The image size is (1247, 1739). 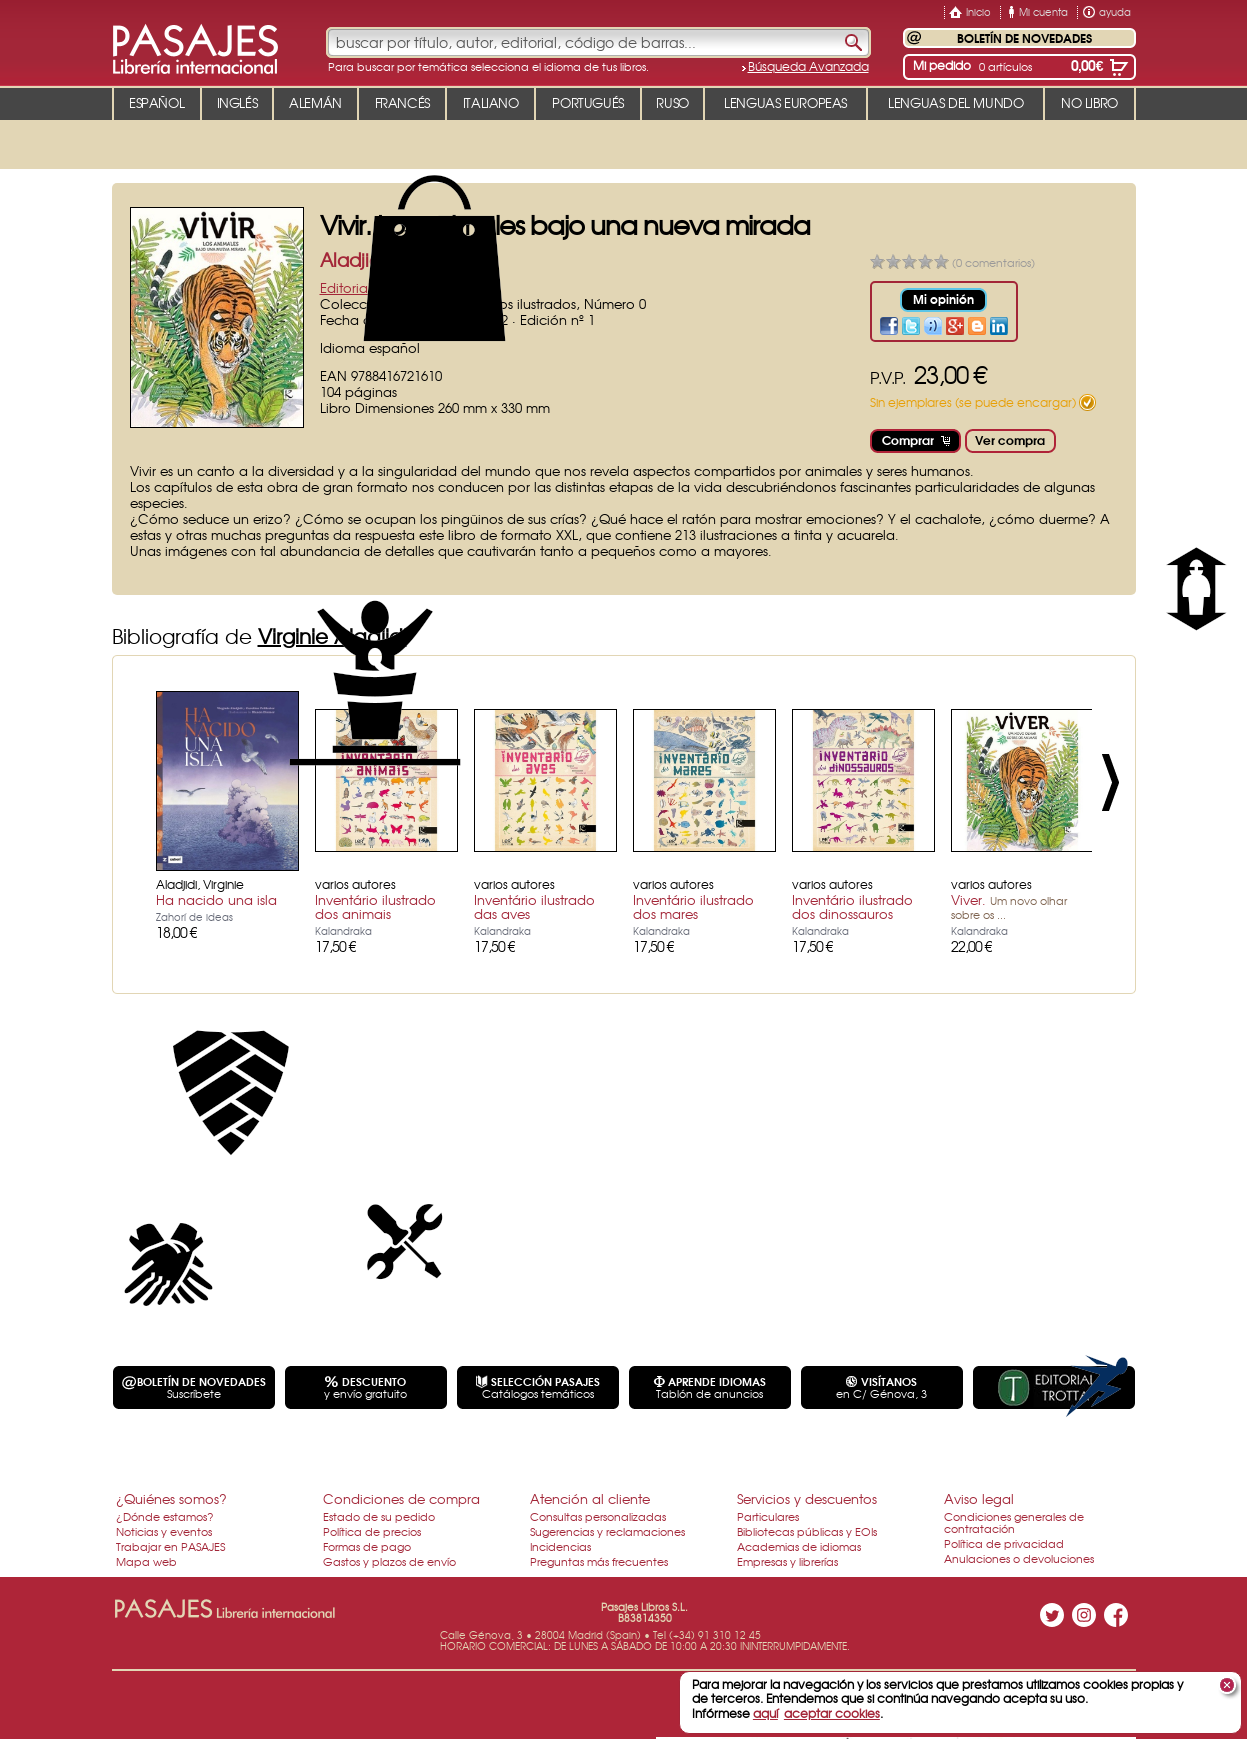 I want to click on access public speaking or presentation mode, so click(x=375, y=680).